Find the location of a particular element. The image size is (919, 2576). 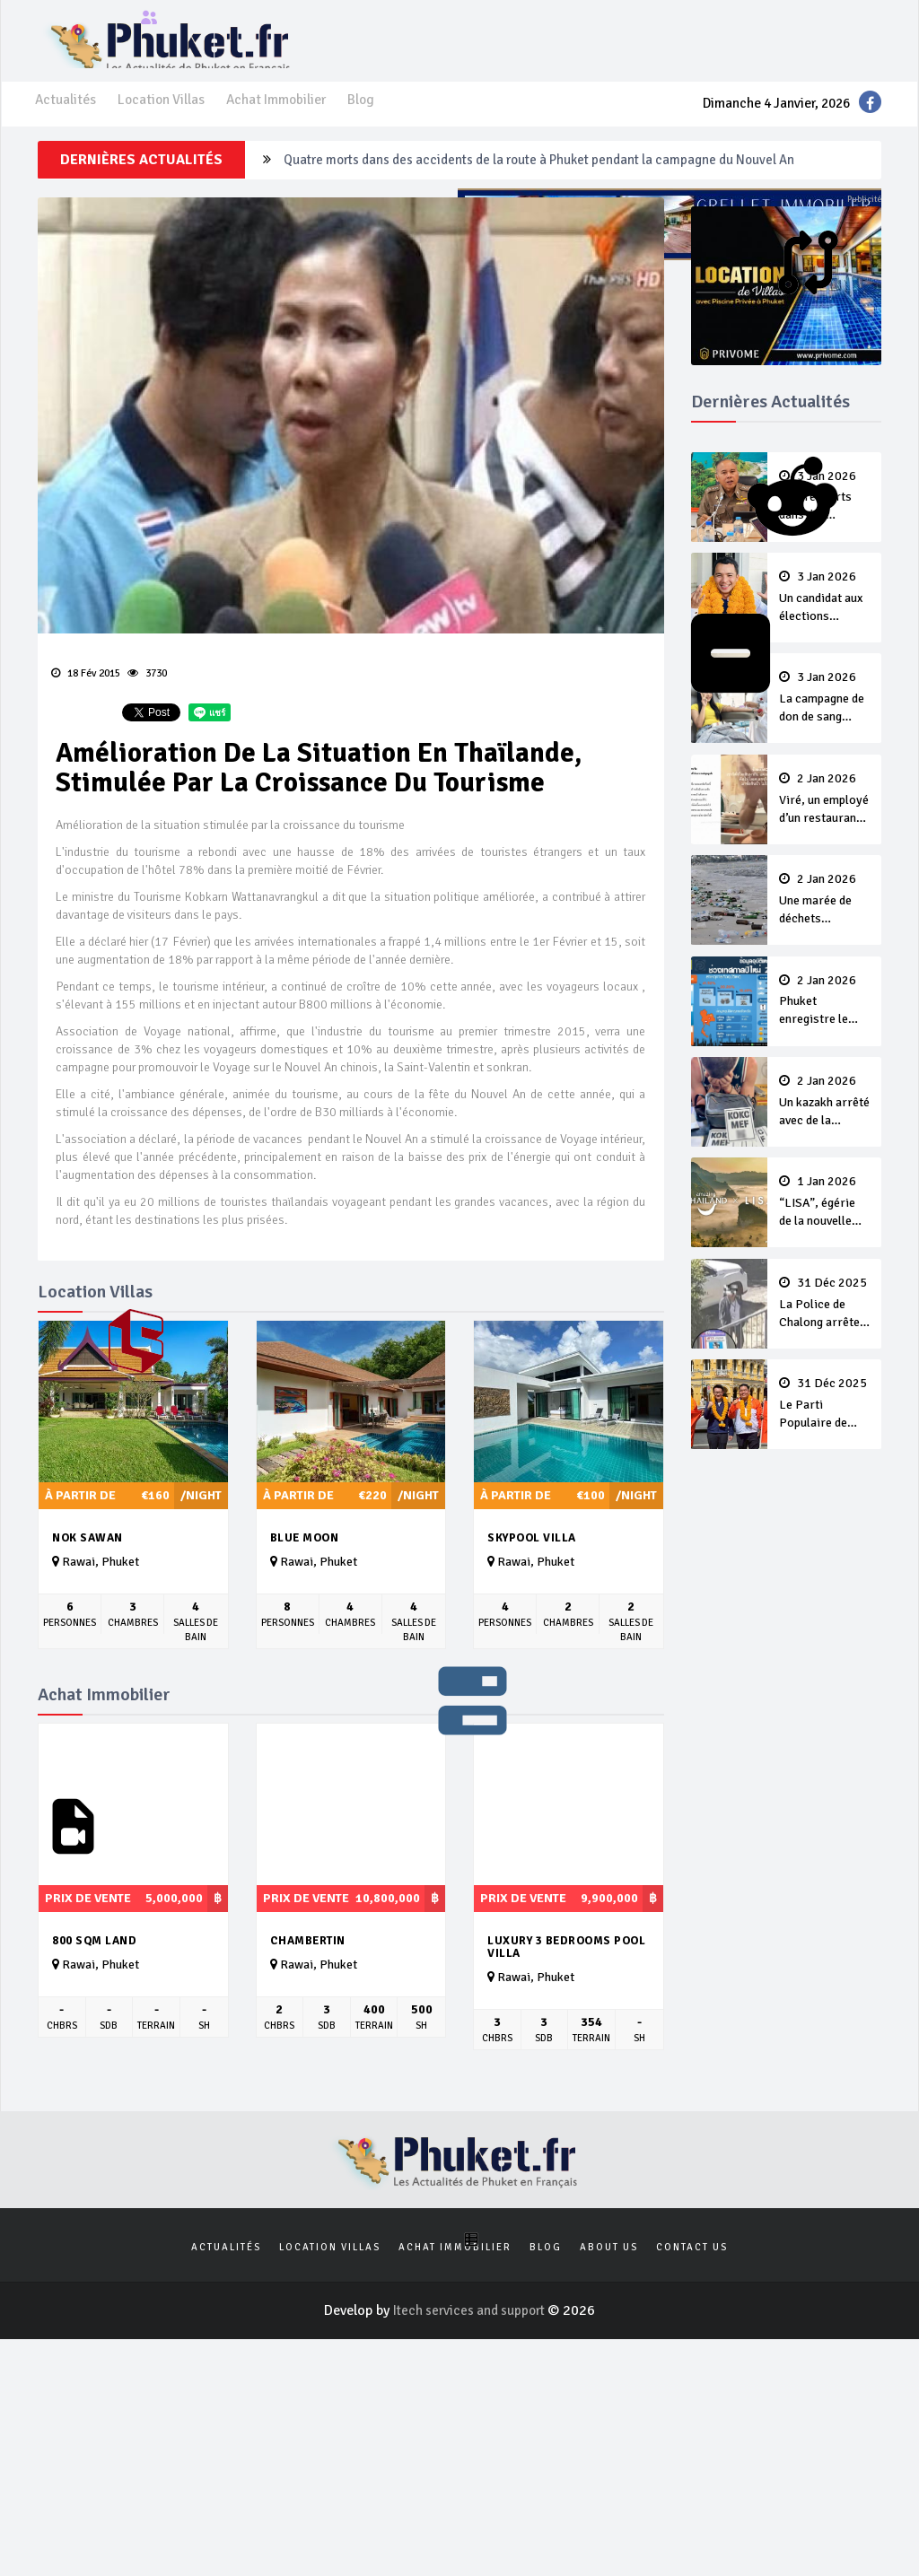

view your friends list is located at coordinates (149, 17).